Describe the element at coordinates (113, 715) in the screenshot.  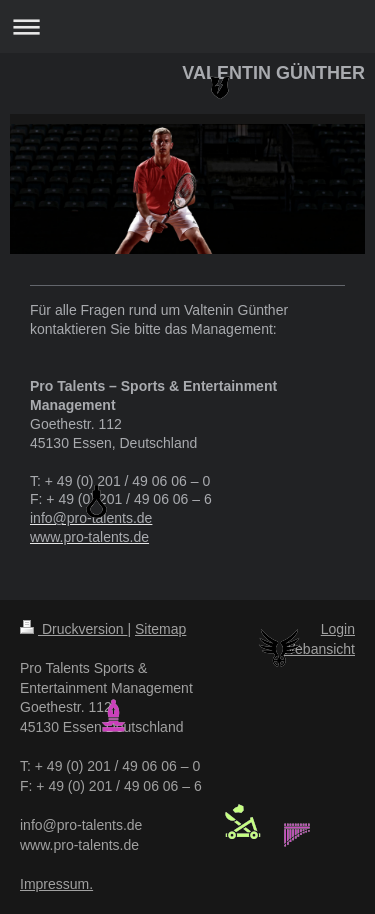
I see `select the bishop piece in a chess game` at that location.